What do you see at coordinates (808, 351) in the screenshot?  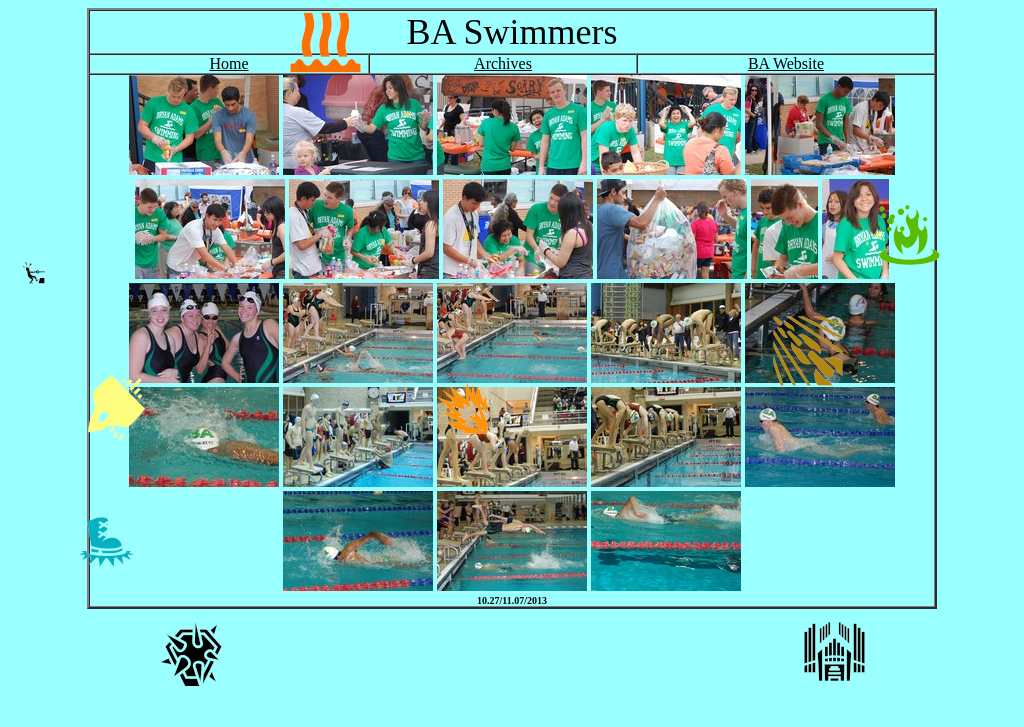 I see `represents the andromeda galaxy or cosmic chain element` at bounding box center [808, 351].